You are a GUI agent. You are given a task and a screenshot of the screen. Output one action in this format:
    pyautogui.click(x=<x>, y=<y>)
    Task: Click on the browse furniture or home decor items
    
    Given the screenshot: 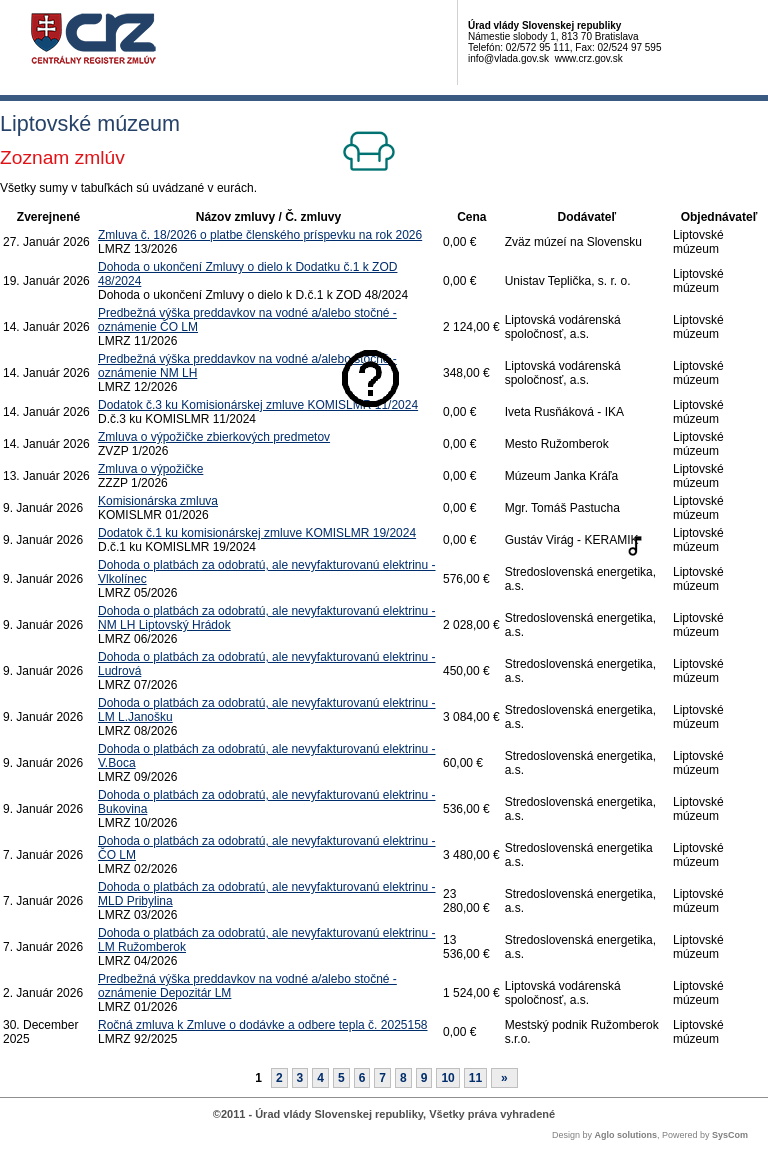 What is the action you would take?
    pyautogui.click(x=369, y=152)
    